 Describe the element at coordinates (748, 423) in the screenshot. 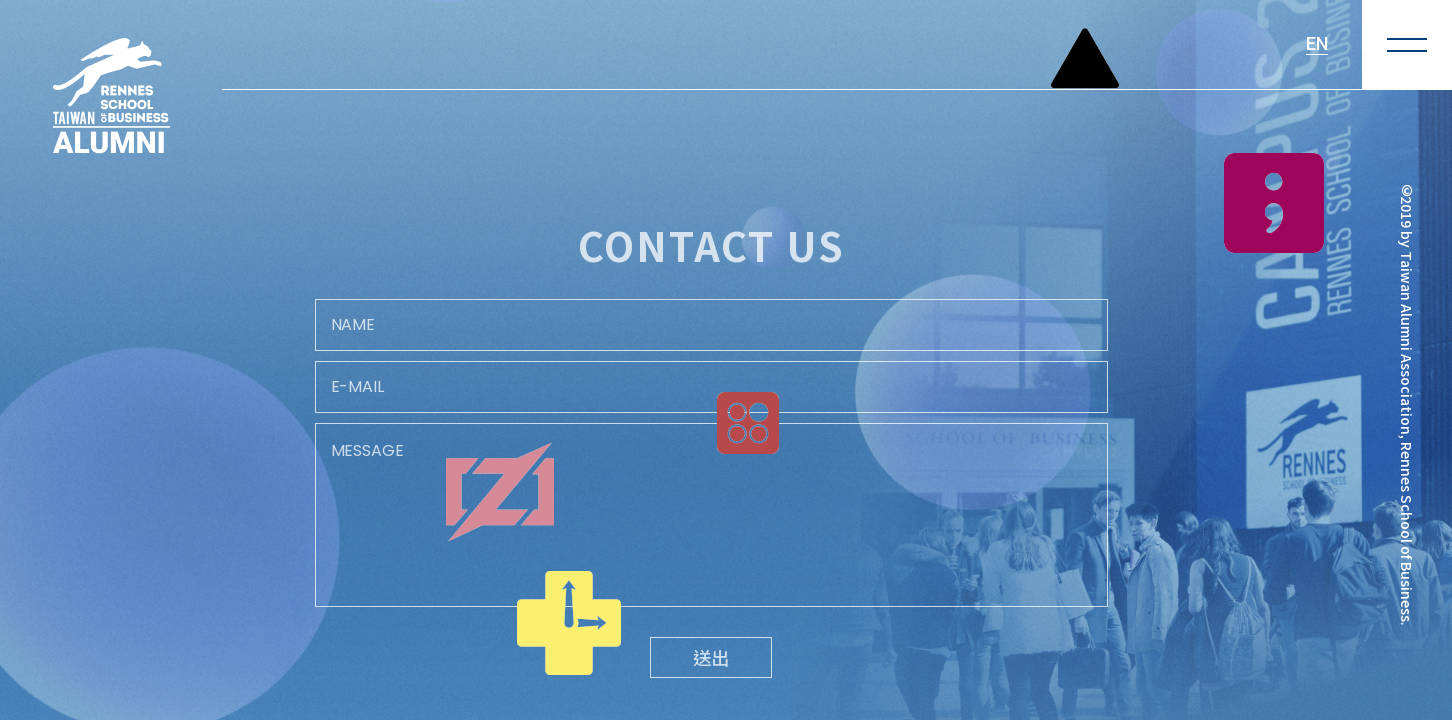

I see `open the payback rewards app` at that location.